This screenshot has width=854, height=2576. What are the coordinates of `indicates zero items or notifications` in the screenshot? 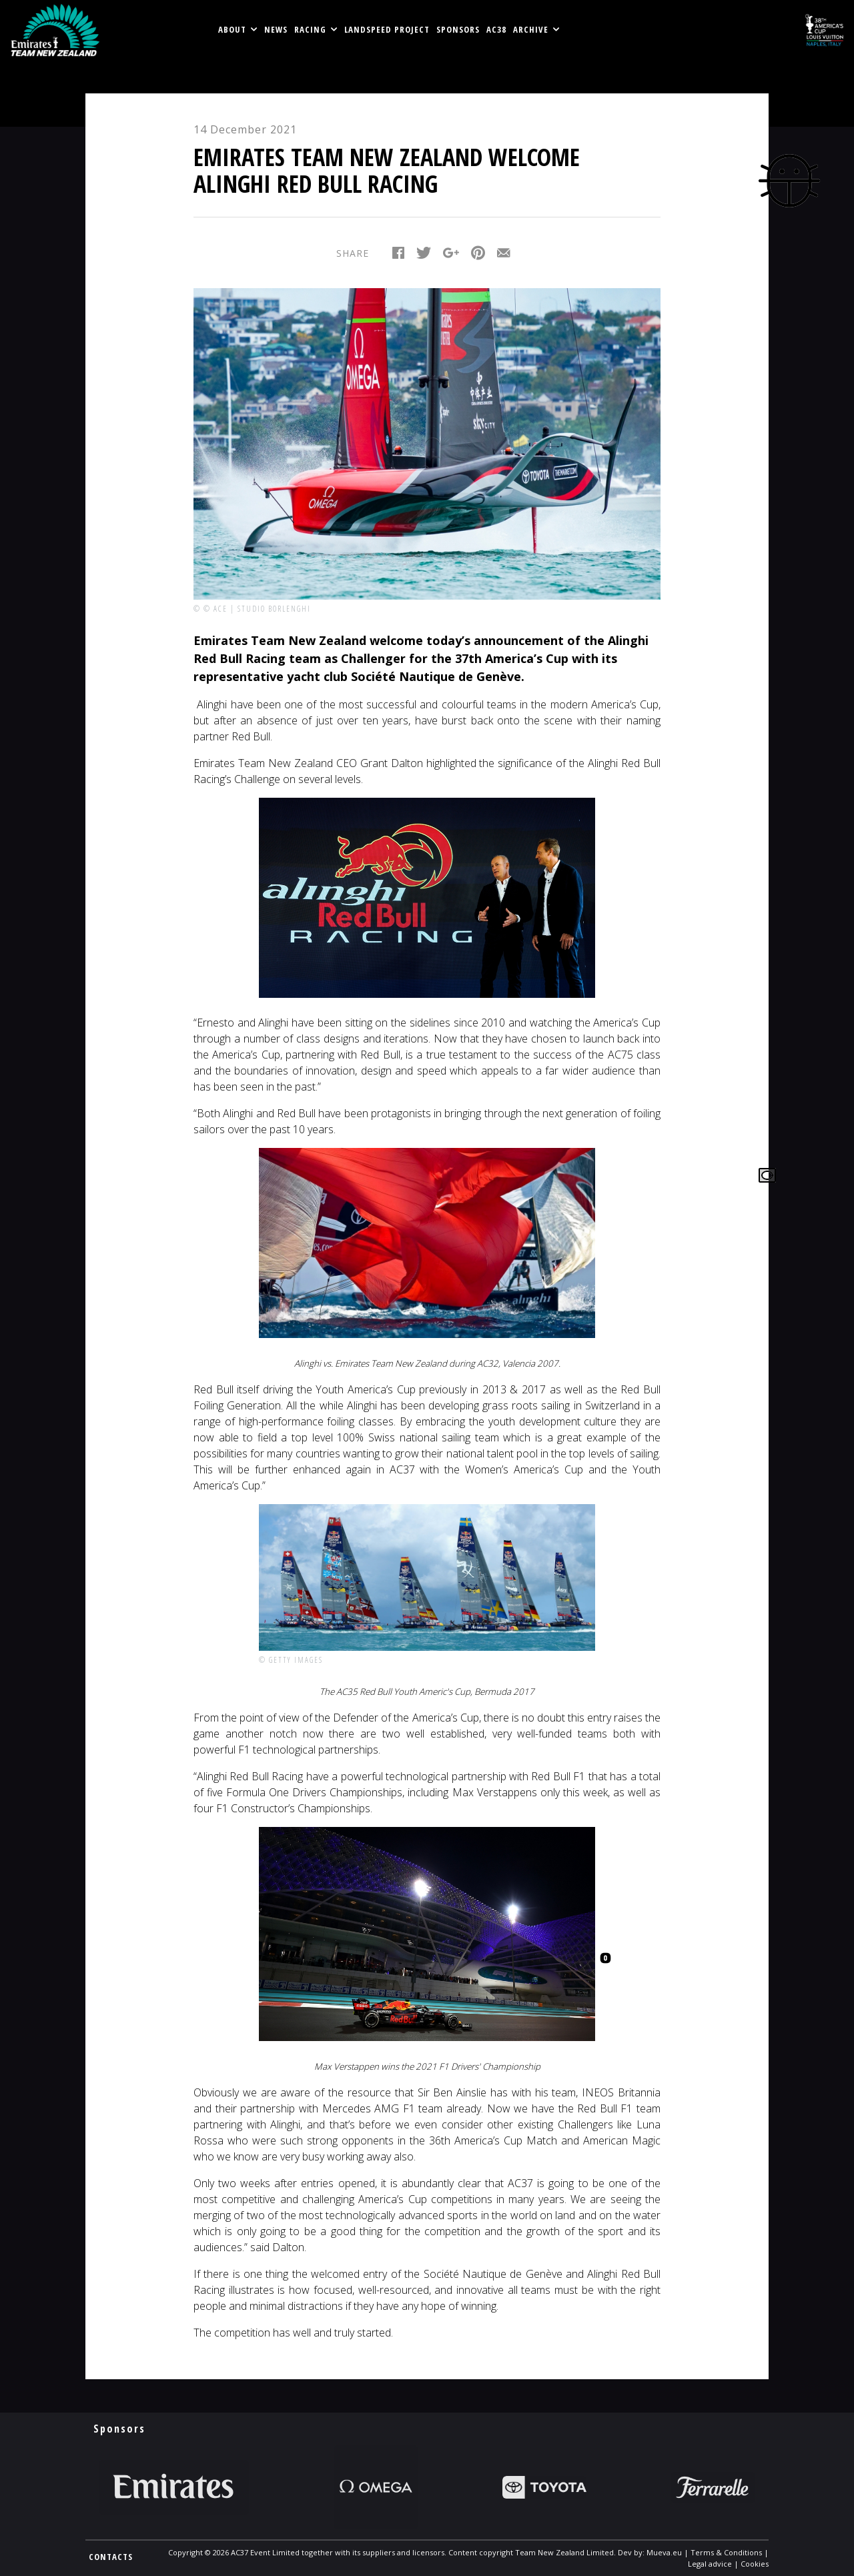 It's located at (605, 1958).